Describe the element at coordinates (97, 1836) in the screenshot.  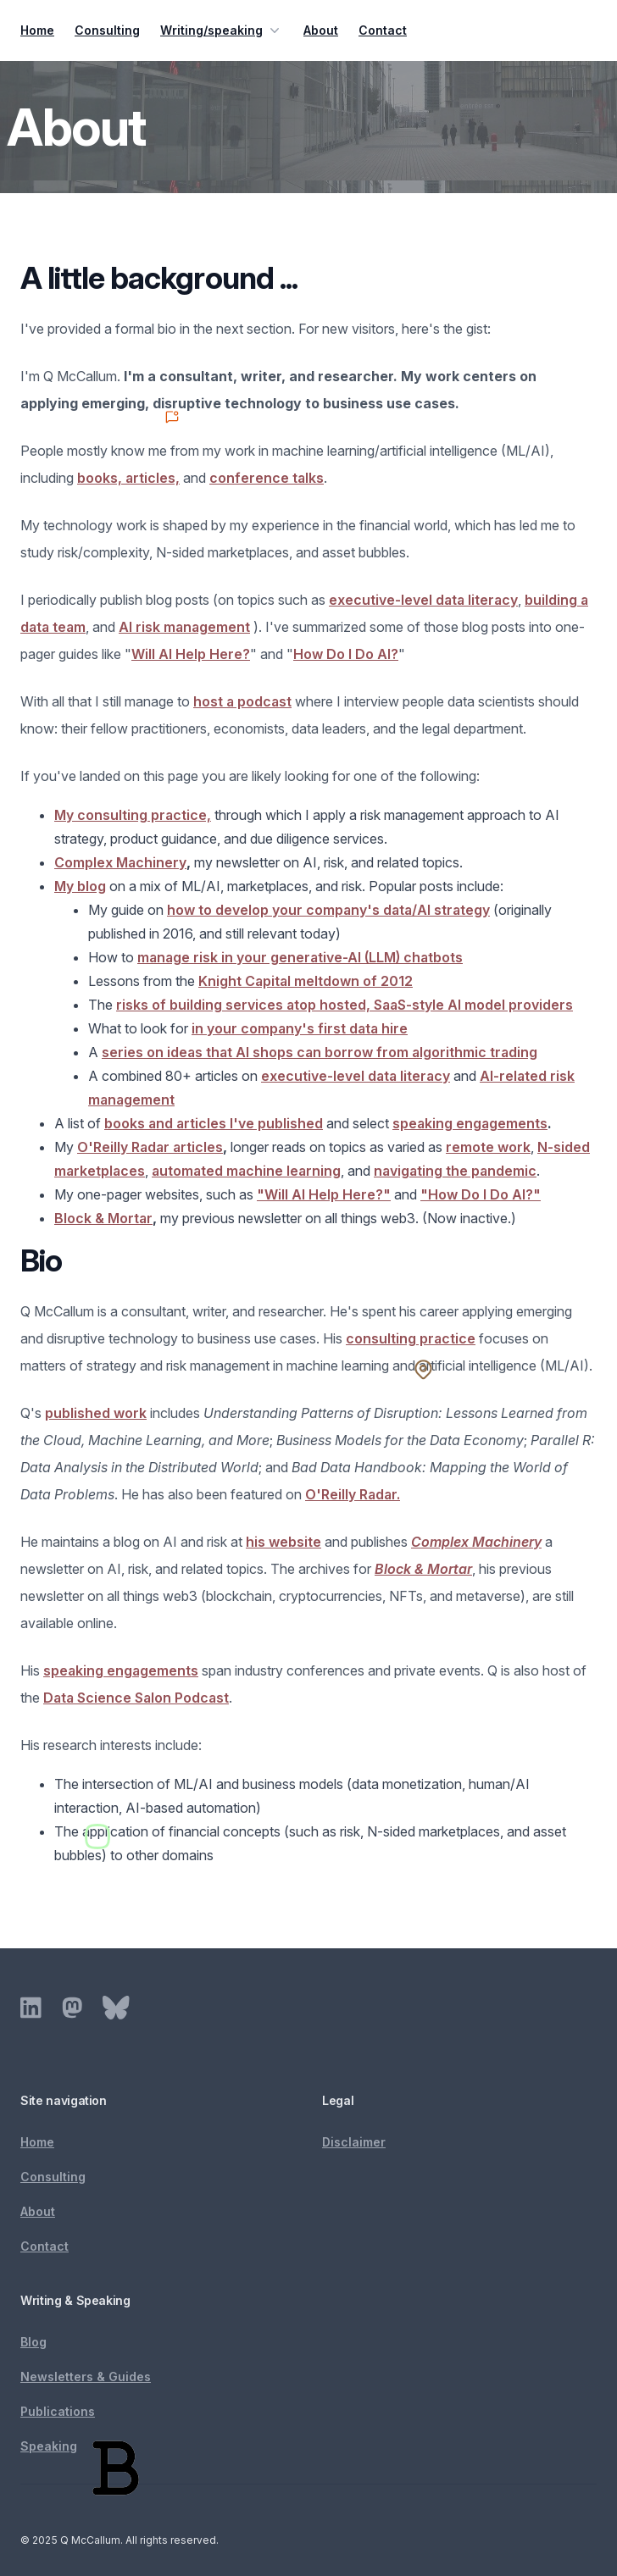
I see `placeholder shape for app icons or thumbnails` at that location.